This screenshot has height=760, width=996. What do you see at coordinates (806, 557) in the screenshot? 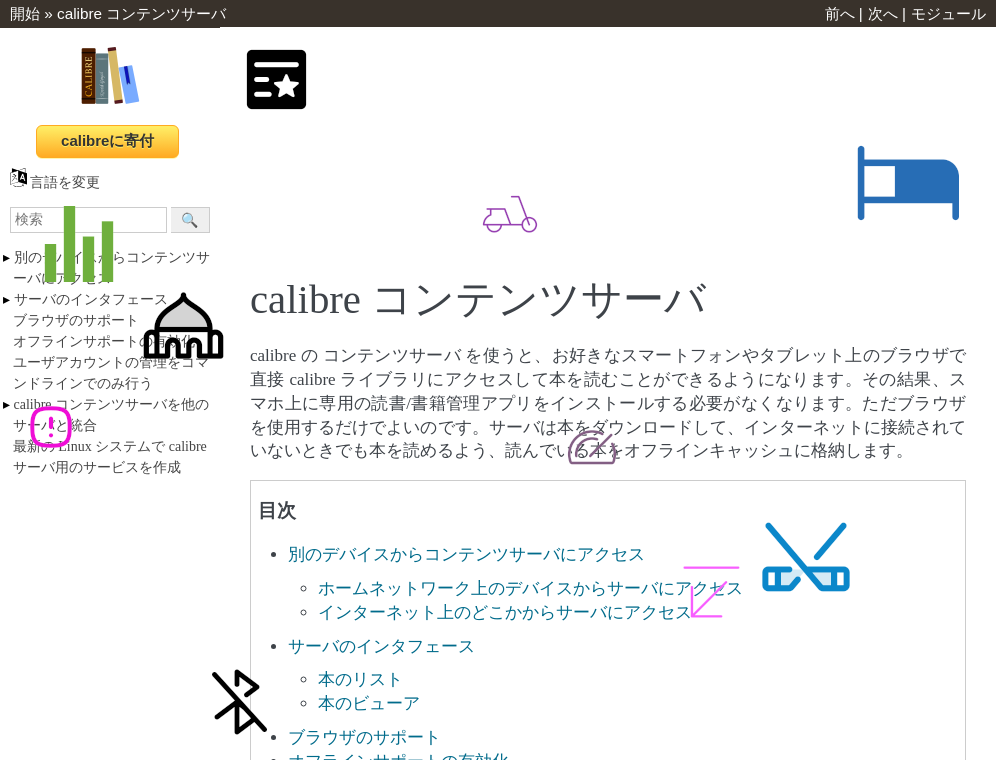
I see `view hockey scores and updates` at bounding box center [806, 557].